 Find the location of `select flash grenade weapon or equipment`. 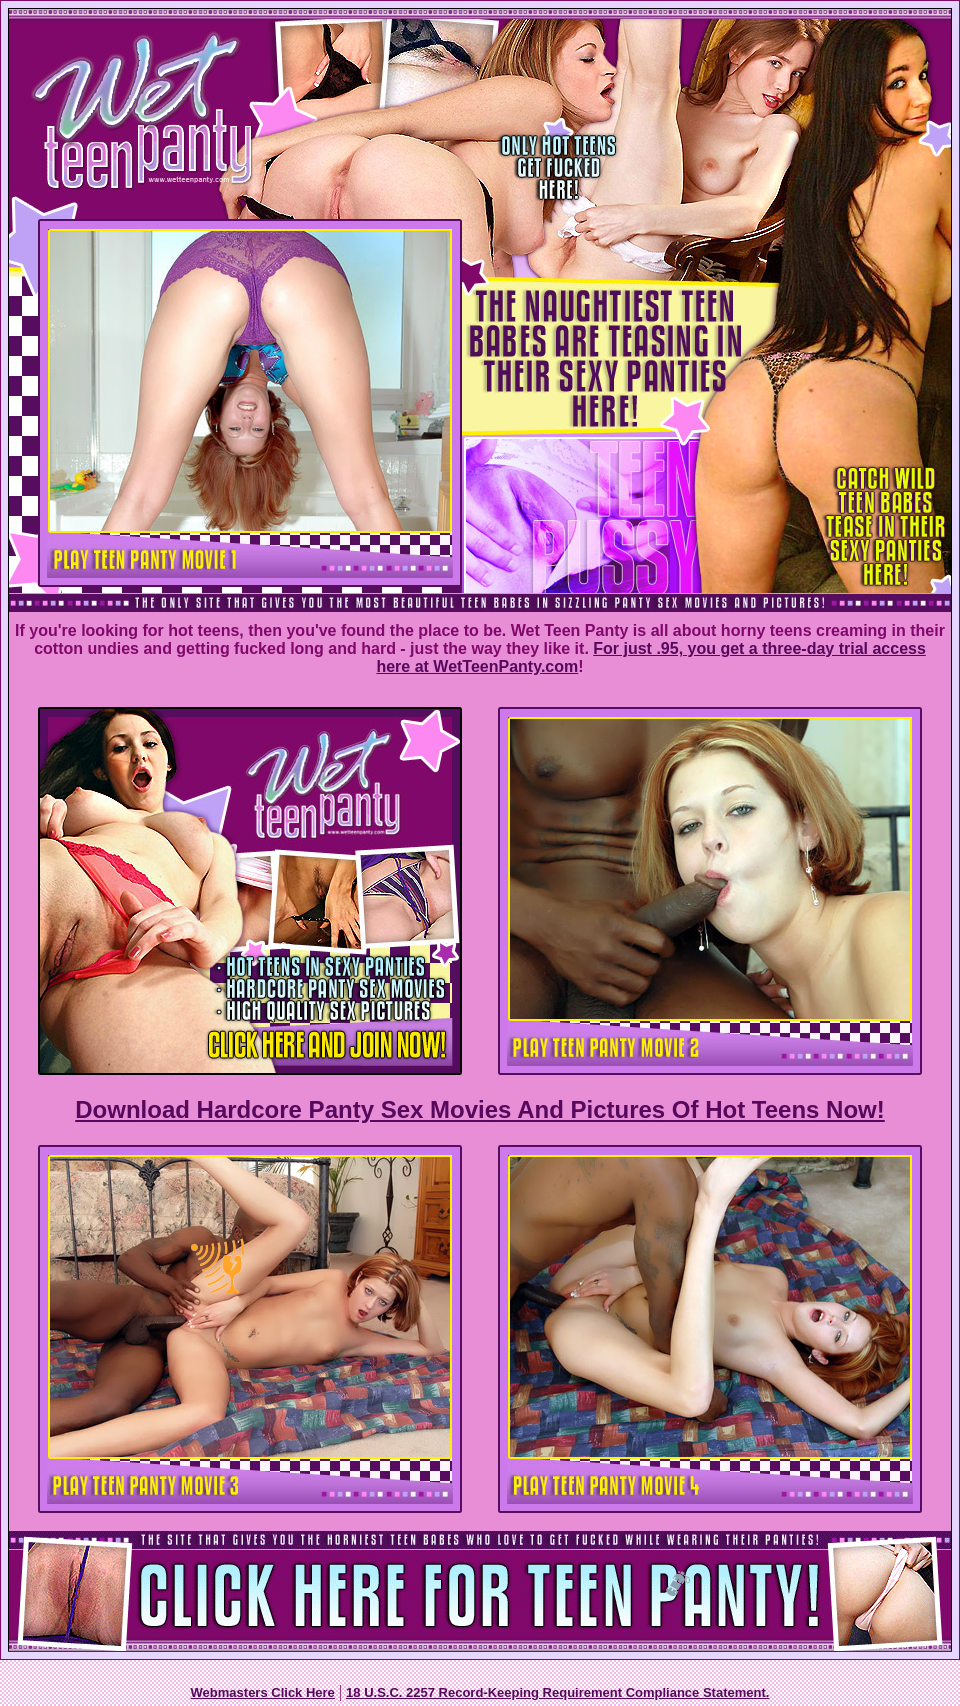

select flash grenade weapon or equipment is located at coordinates (677, 1583).